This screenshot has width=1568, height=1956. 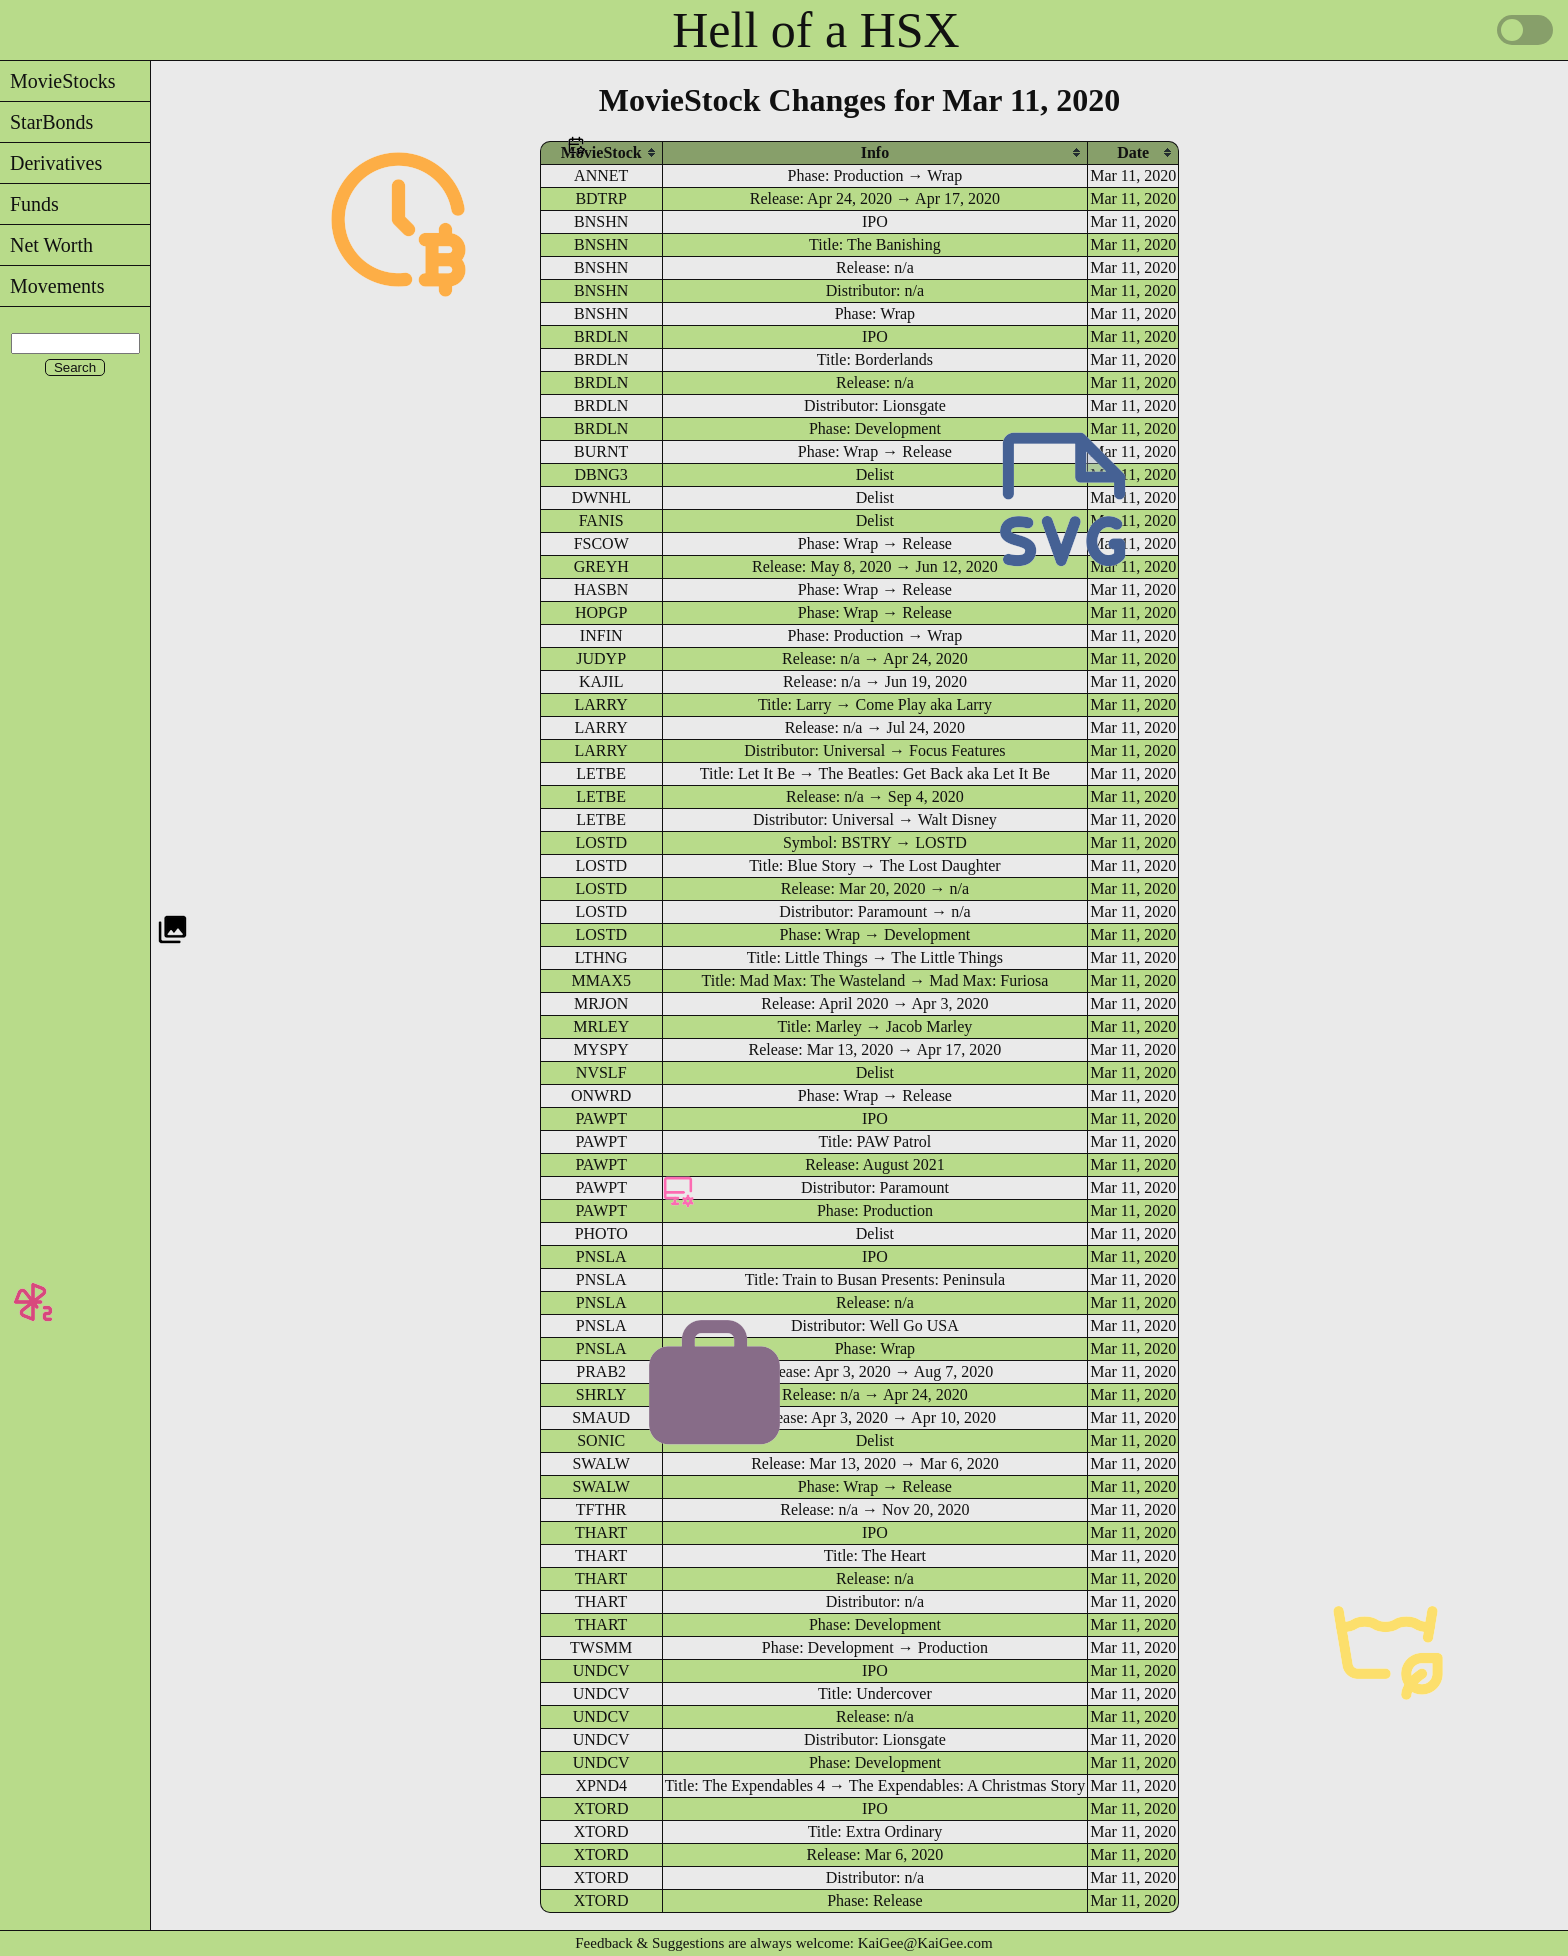 What do you see at coordinates (1385, 1642) in the screenshot?
I see `select eco-friendly wash cycle` at bounding box center [1385, 1642].